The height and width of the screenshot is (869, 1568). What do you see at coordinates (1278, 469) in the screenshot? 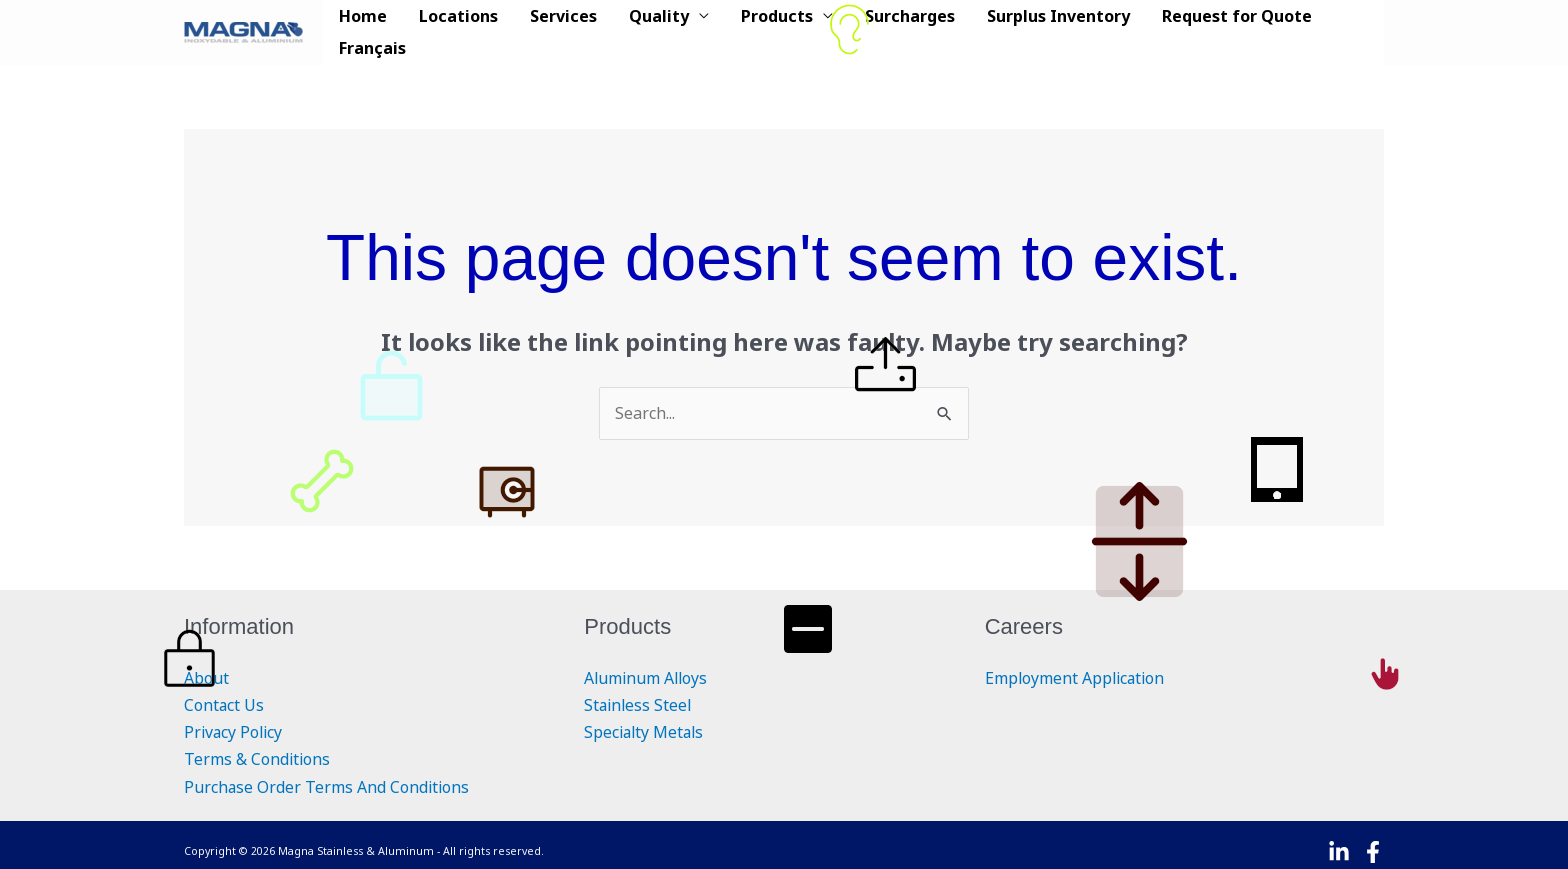
I see `switch to tablet view or layout` at bounding box center [1278, 469].